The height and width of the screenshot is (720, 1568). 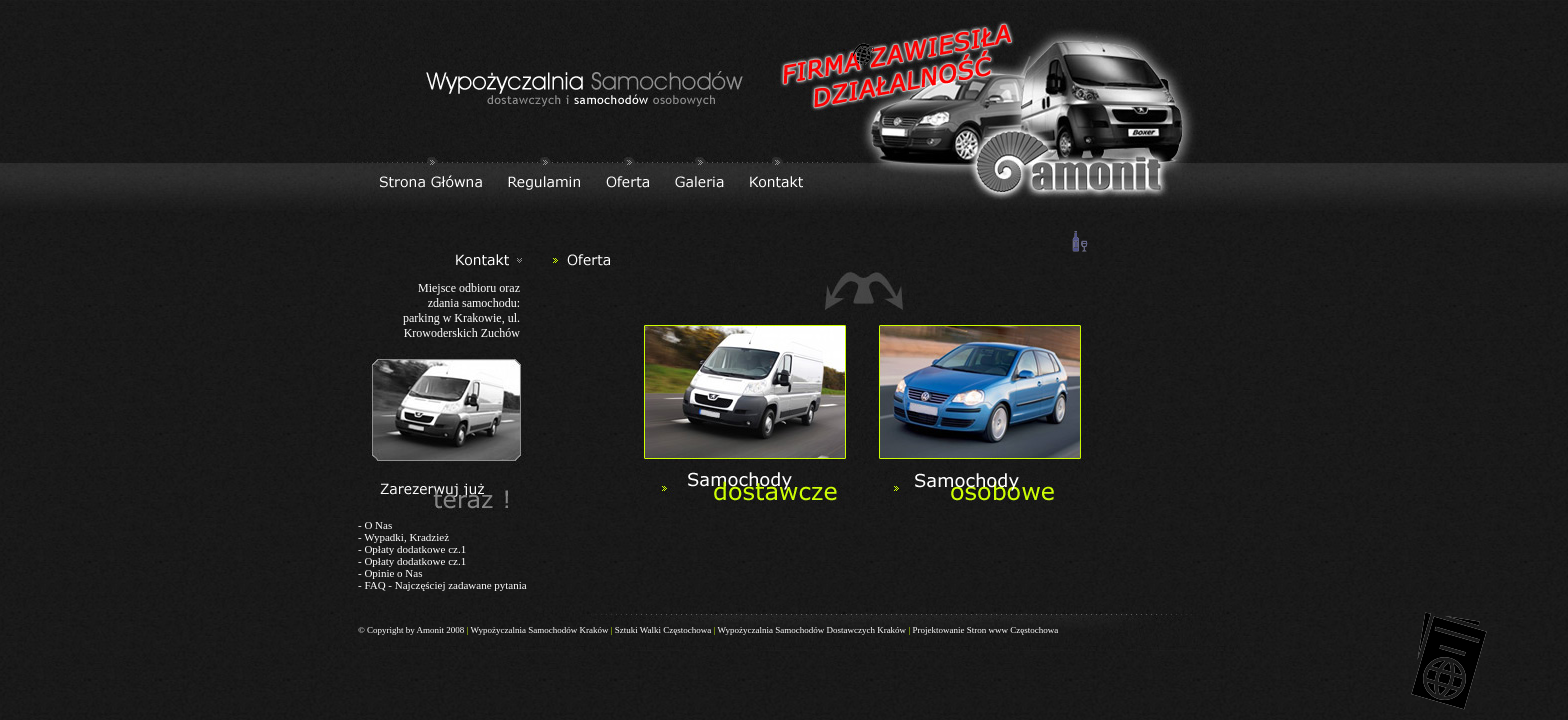 I want to click on select grenade weapon or explosive item, so click(x=863, y=54).